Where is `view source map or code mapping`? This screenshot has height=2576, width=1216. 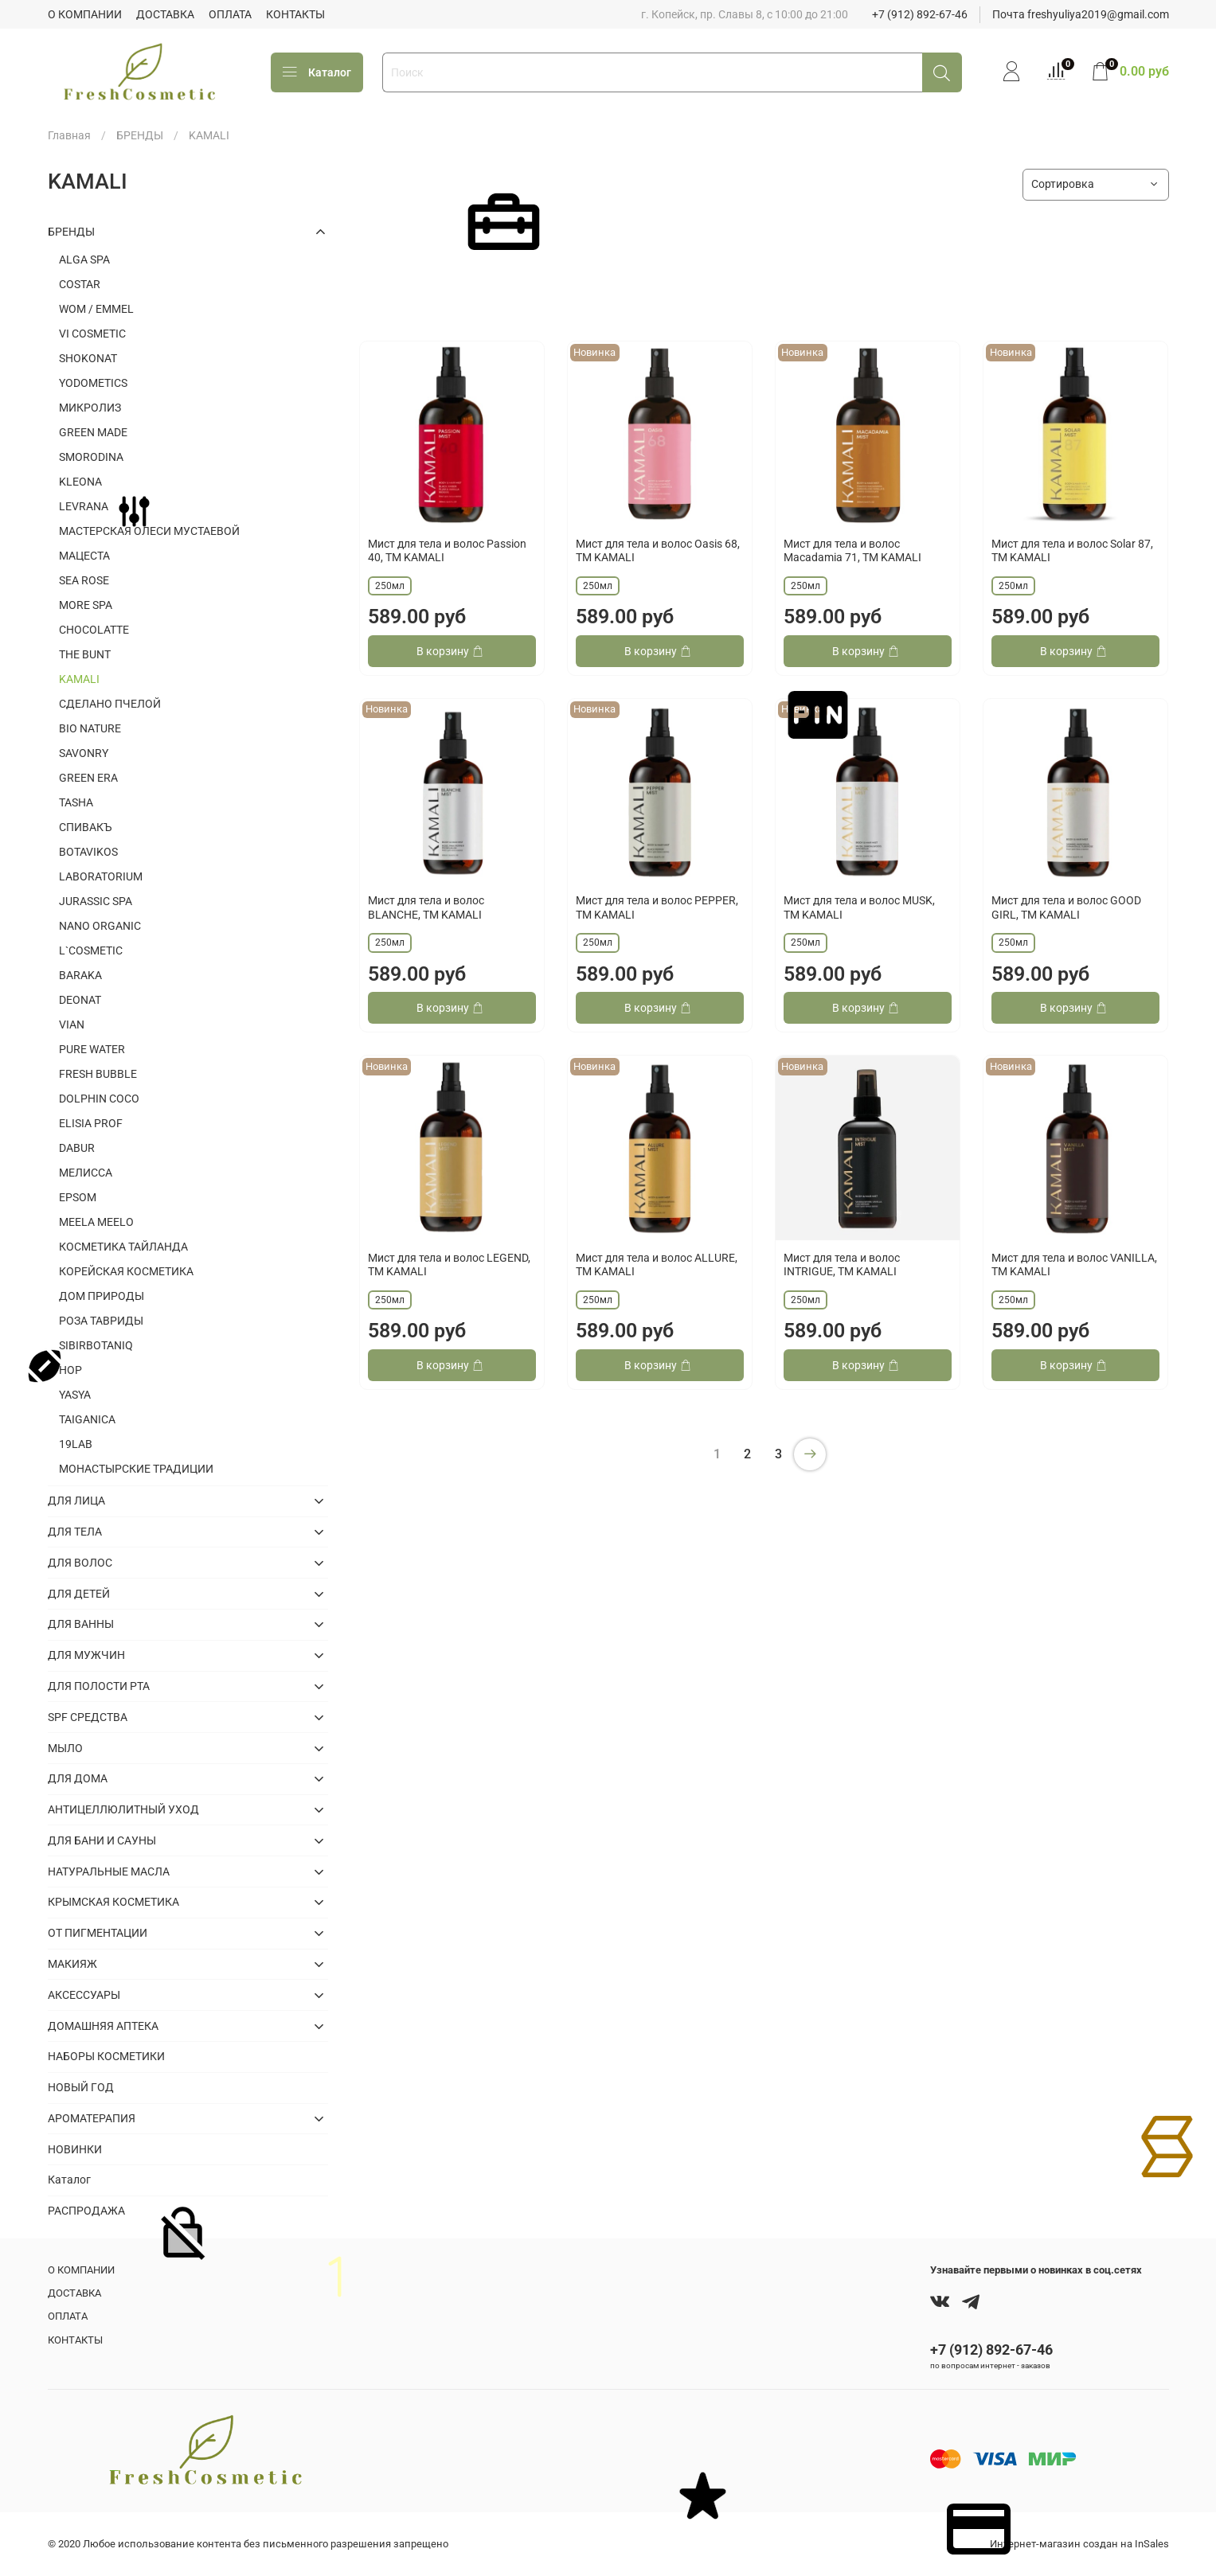
view source map or code mapping is located at coordinates (1167, 2146).